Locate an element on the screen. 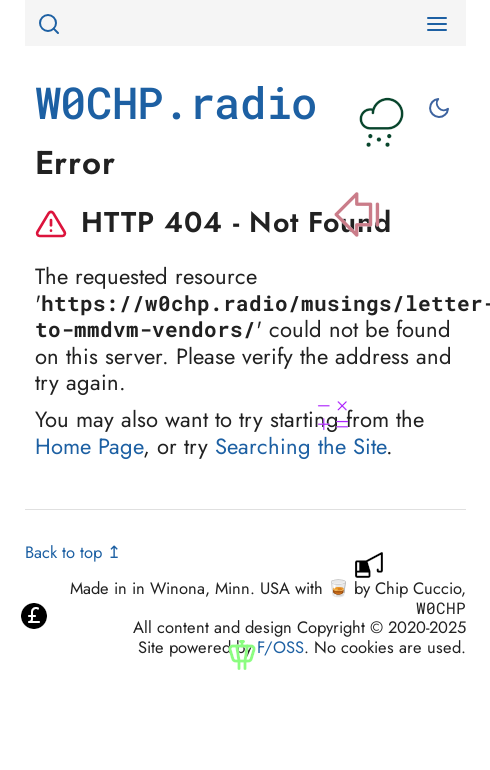  go back to previous screen is located at coordinates (358, 214).